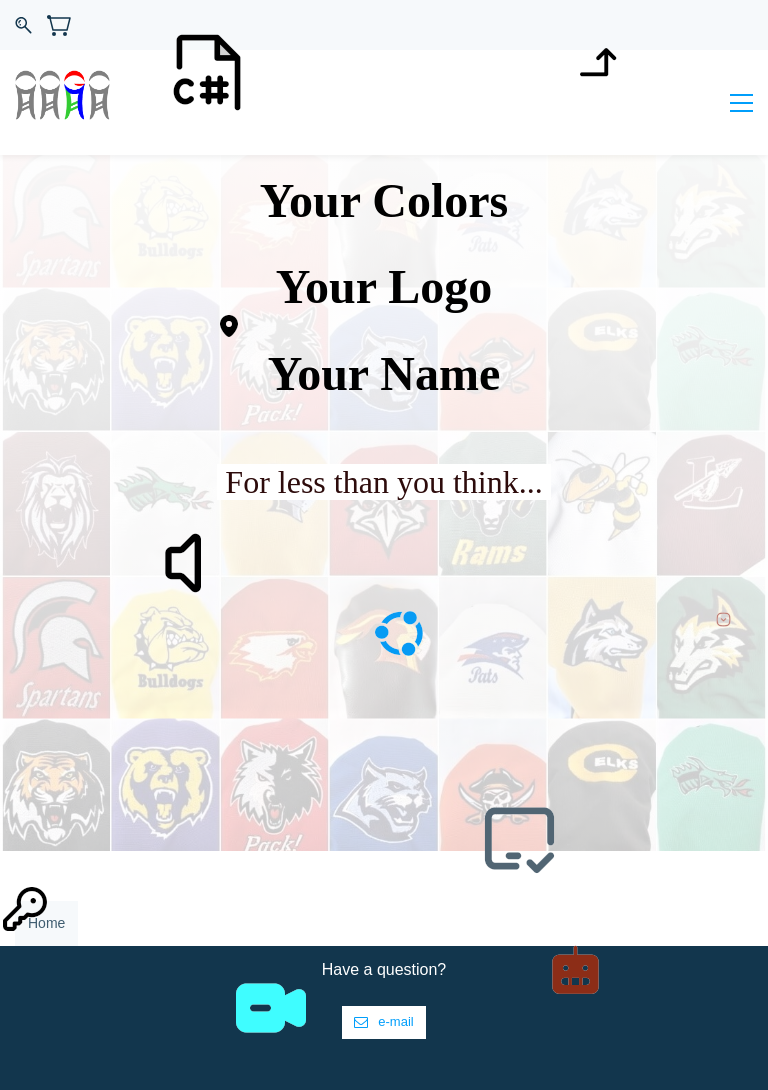 This screenshot has width=768, height=1090. I want to click on adjust audio volume settings, so click(201, 563).